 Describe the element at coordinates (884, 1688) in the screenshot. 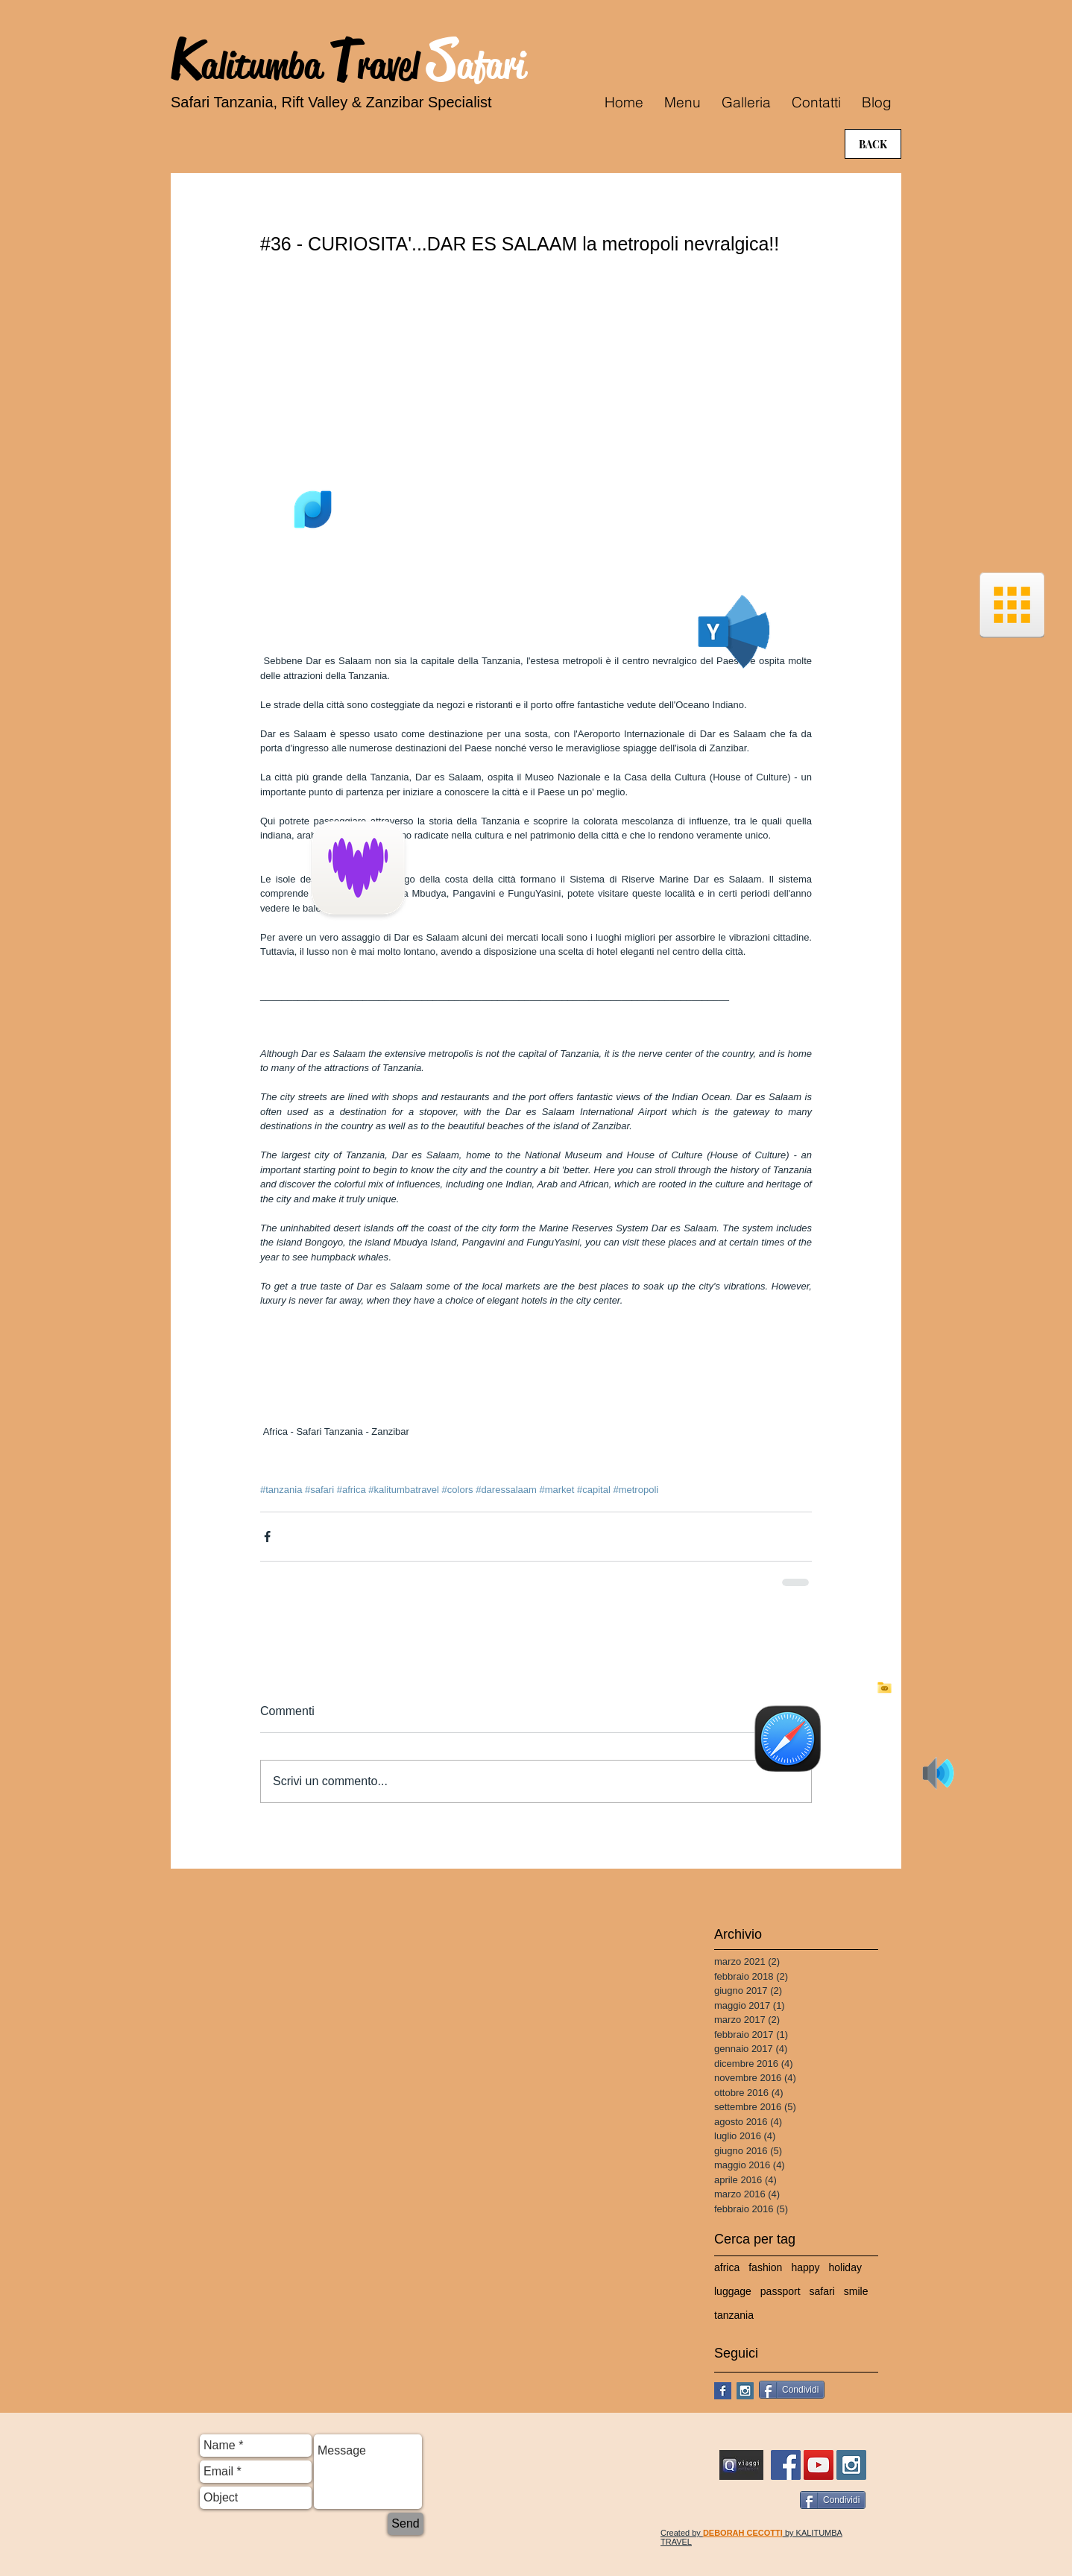

I see `open your games folder` at that location.